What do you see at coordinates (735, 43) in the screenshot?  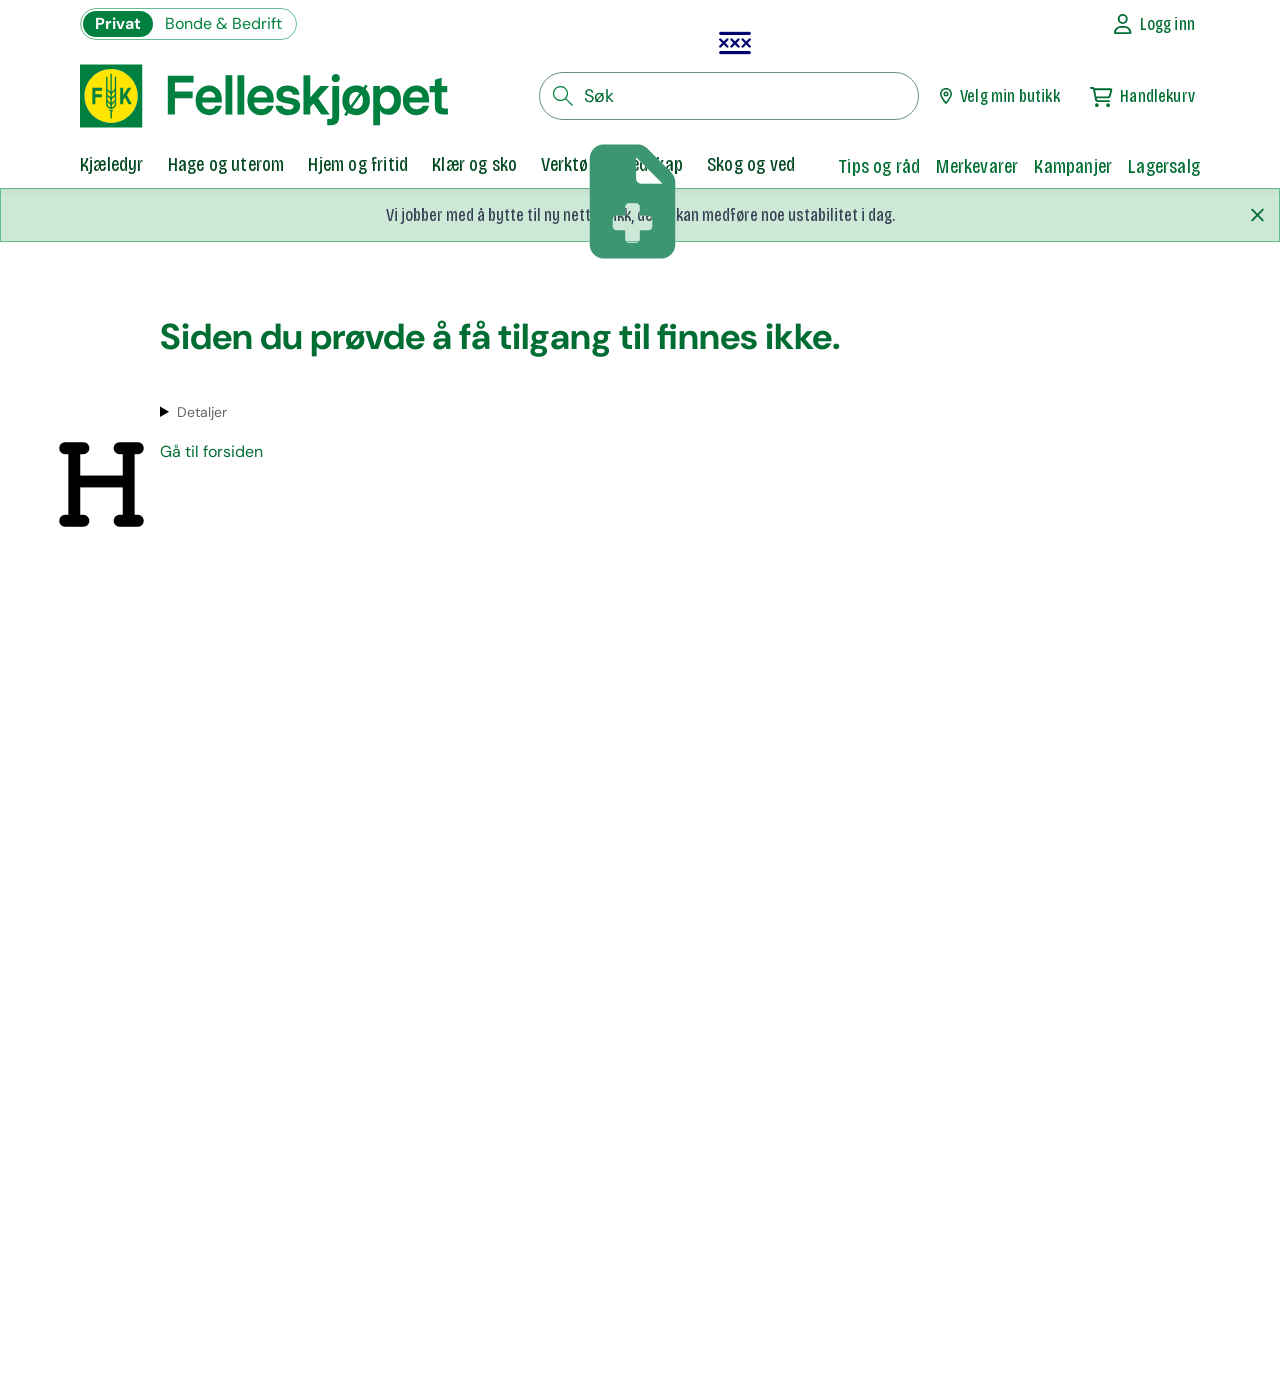 I see `delete multiple selected items` at bounding box center [735, 43].